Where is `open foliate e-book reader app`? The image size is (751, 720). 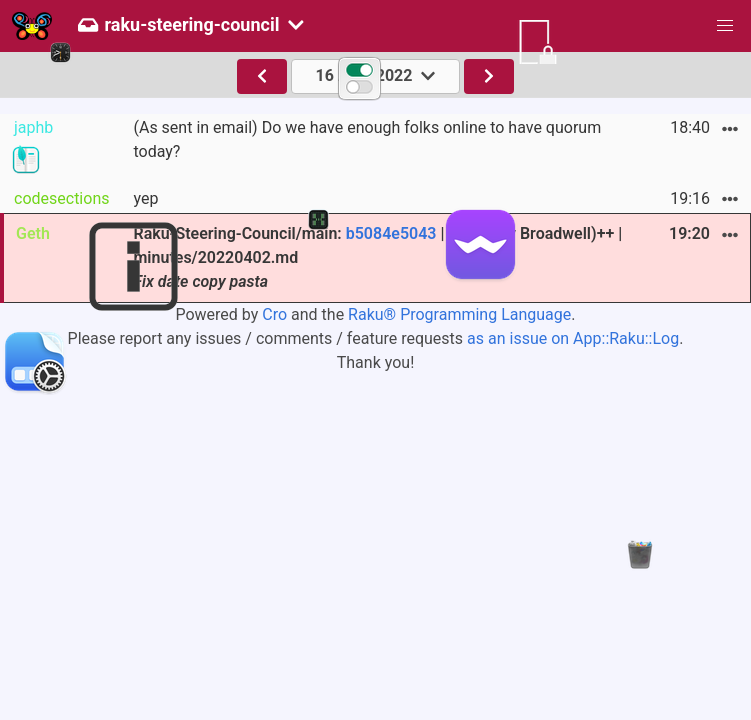 open foliate e-book reader app is located at coordinates (26, 160).